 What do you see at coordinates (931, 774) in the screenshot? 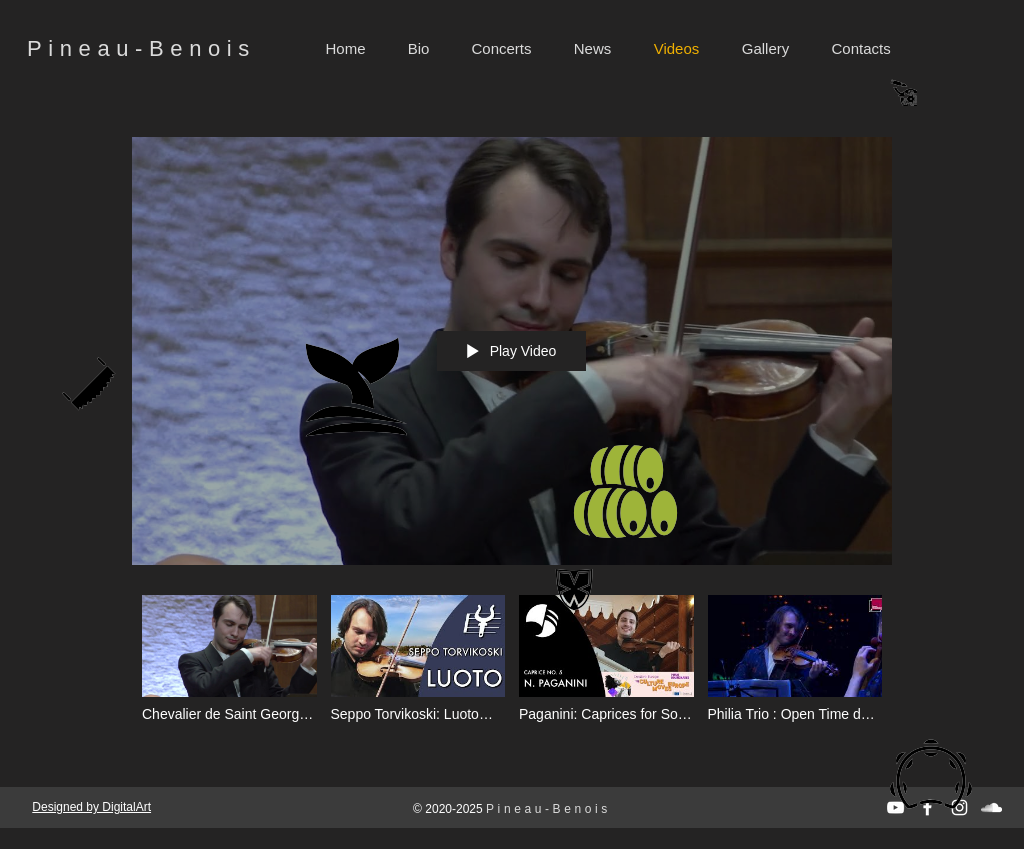
I see `access musical instruments or percussion sounds` at bounding box center [931, 774].